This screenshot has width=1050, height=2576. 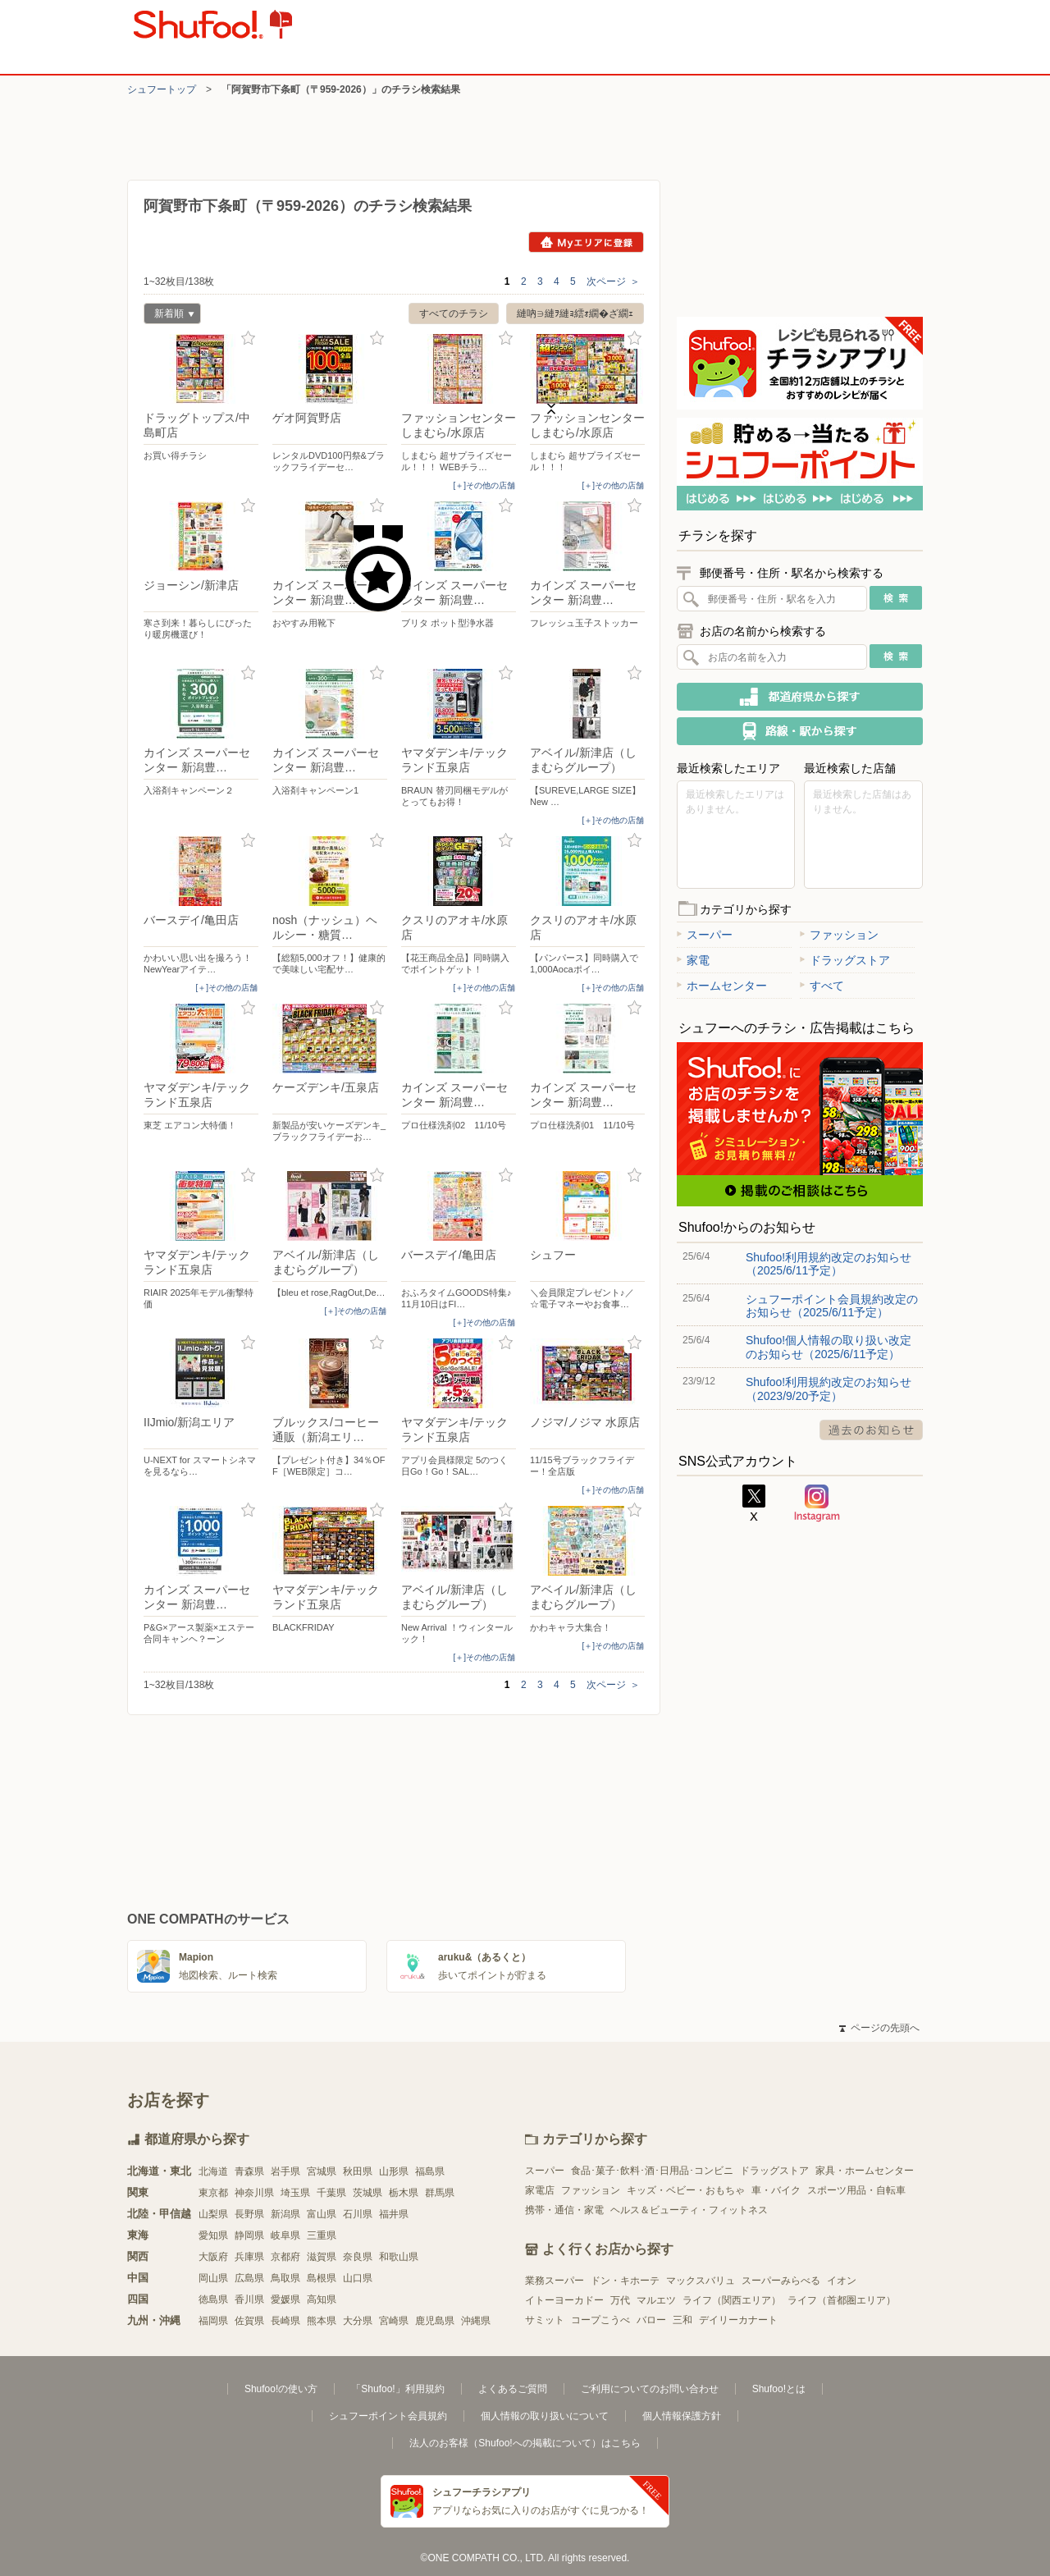 I want to click on view achievements or awards, so click(x=378, y=566).